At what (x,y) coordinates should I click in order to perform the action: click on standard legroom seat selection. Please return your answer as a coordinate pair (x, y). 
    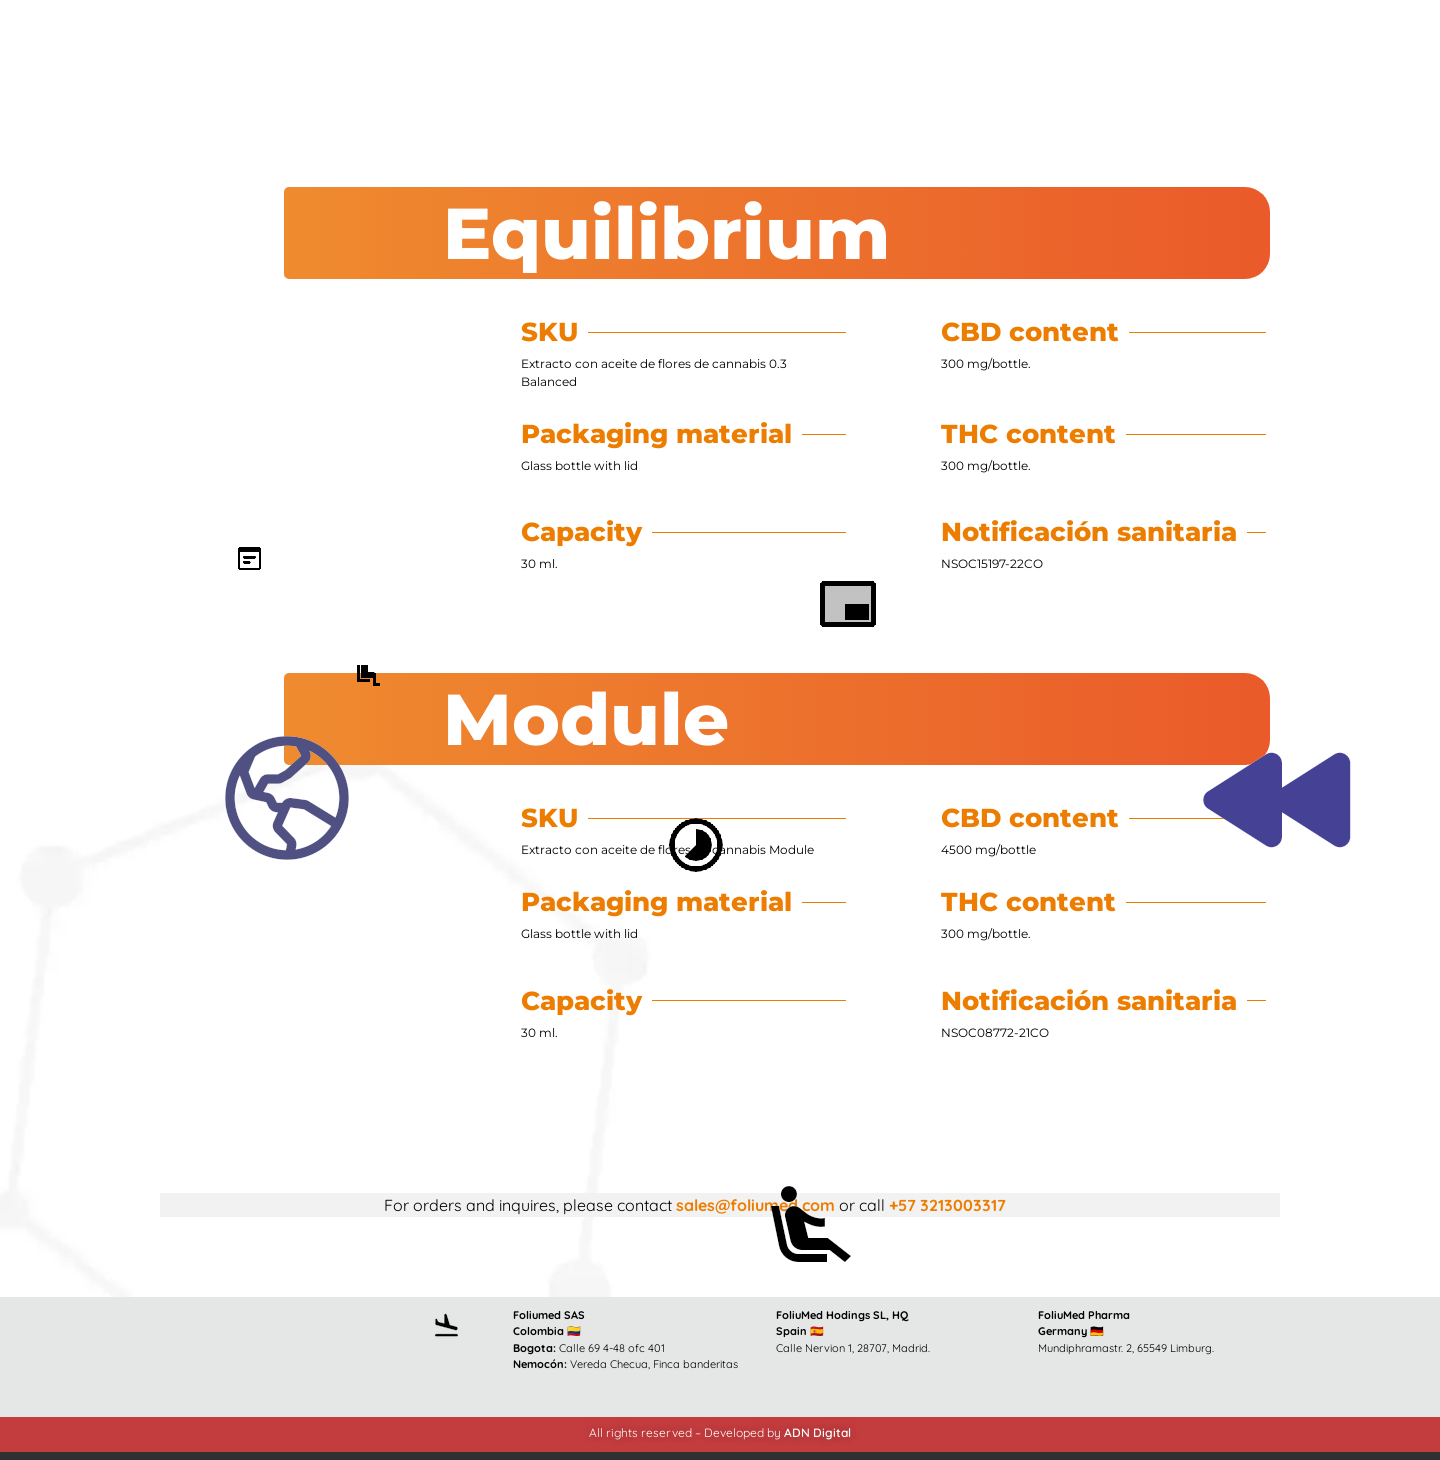
    Looking at the image, I should click on (368, 676).